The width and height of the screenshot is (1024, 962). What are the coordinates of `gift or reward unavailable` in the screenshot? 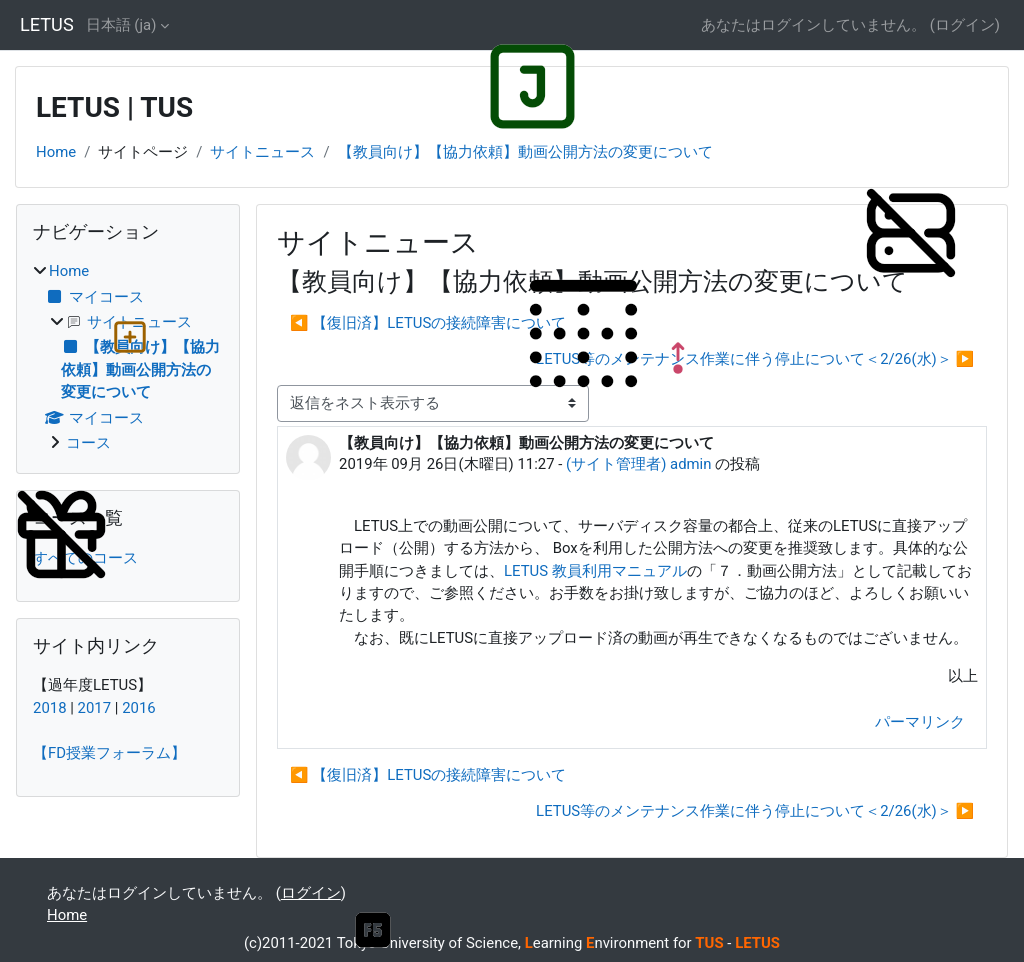 It's located at (61, 534).